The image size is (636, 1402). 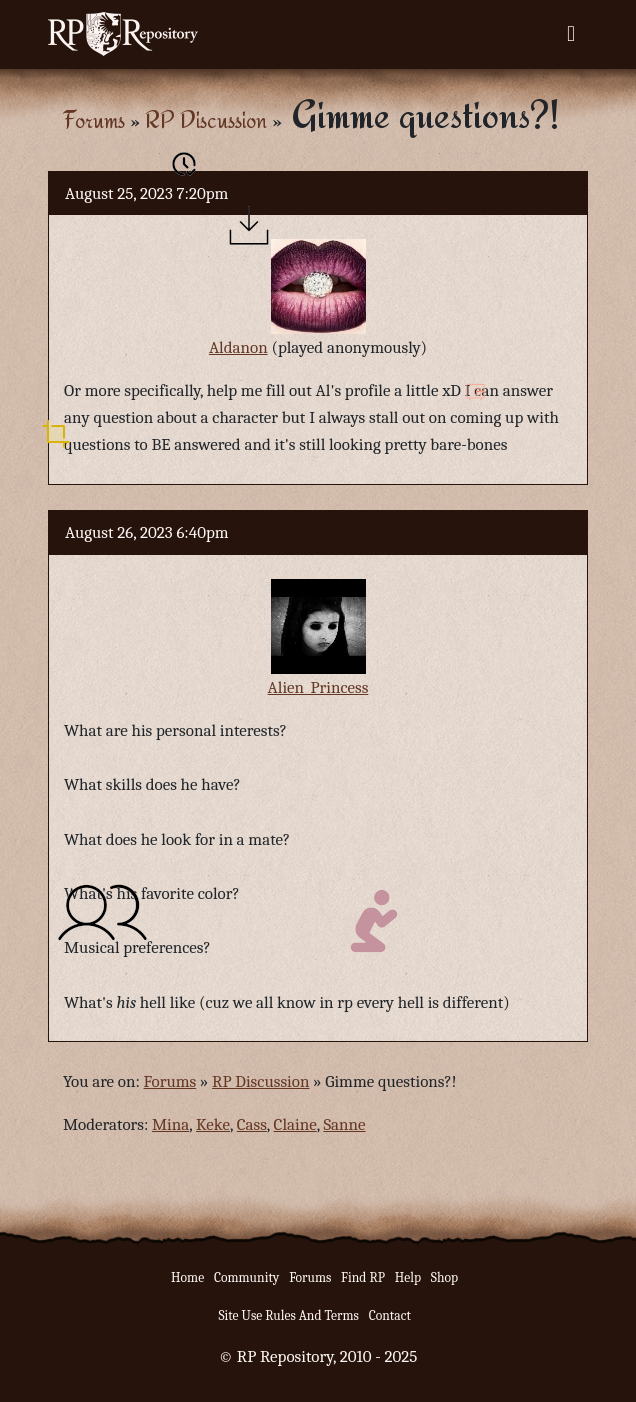 What do you see at coordinates (249, 227) in the screenshot?
I see `download a file` at bounding box center [249, 227].